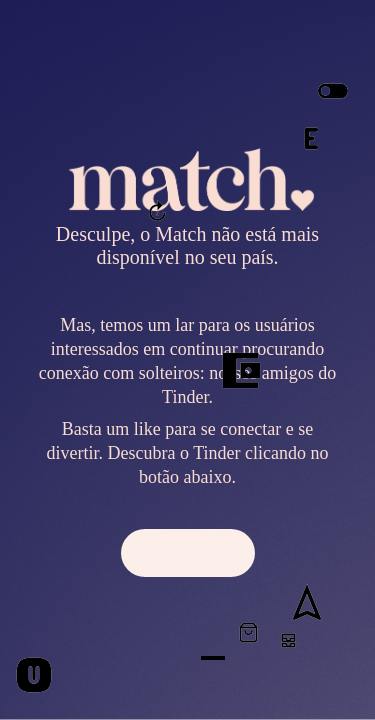 The width and height of the screenshot is (375, 720). What do you see at coordinates (240, 370) in the screenshot?
I see `access your digital wallet` at bounding box center [240, 370].